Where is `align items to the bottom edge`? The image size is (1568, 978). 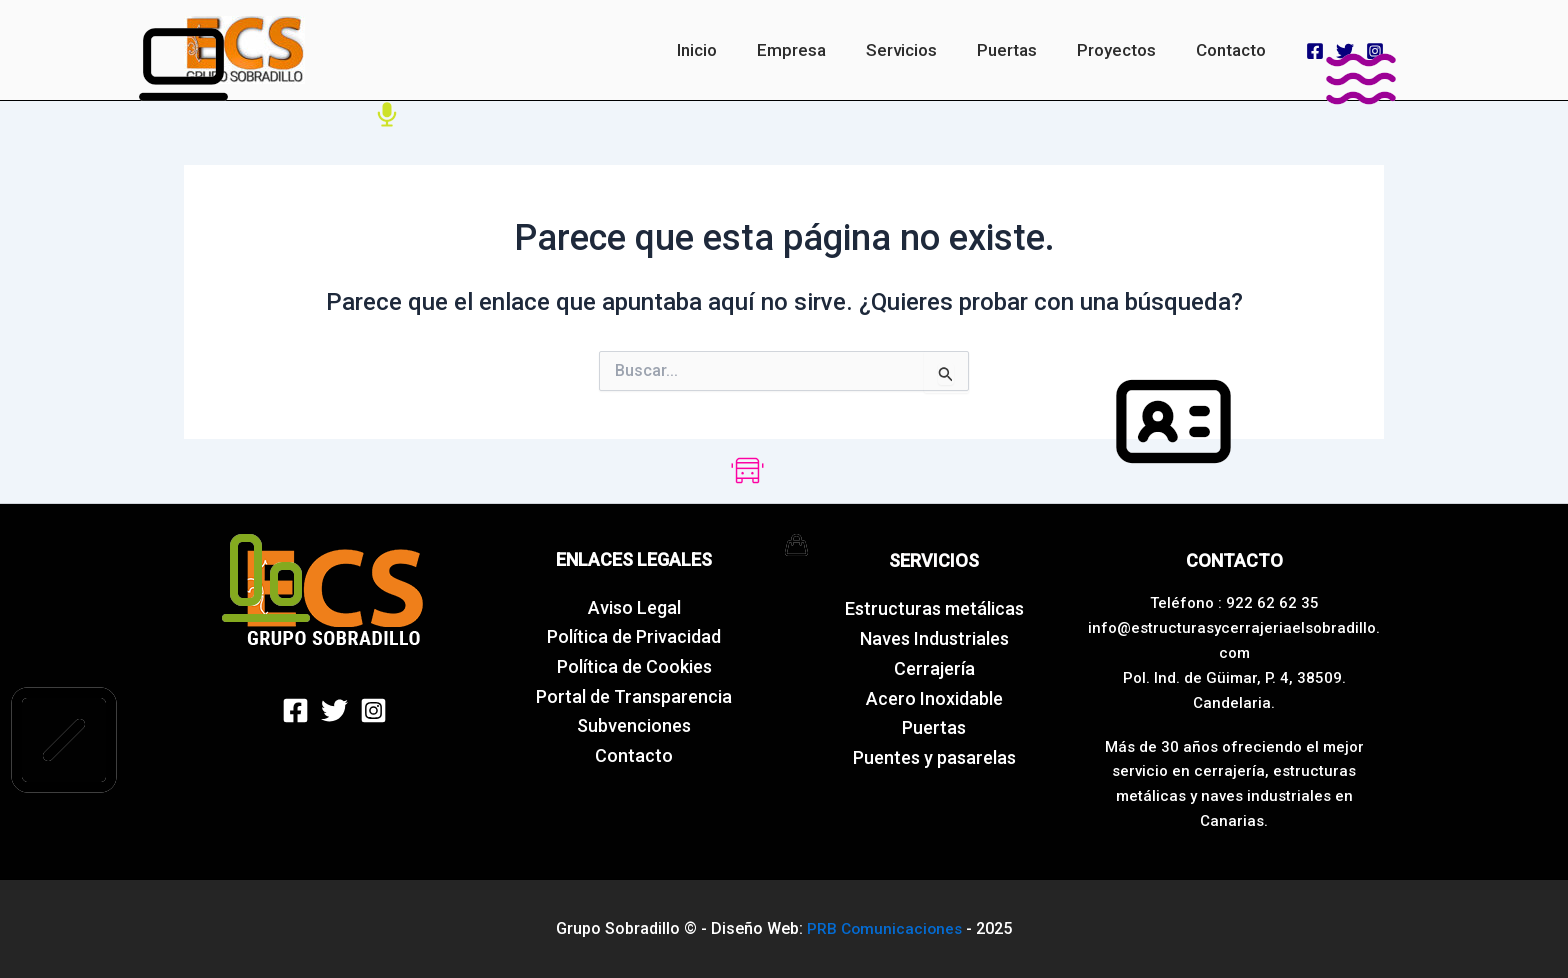 align items to the bottom edge is located at coordinates (266, 578).